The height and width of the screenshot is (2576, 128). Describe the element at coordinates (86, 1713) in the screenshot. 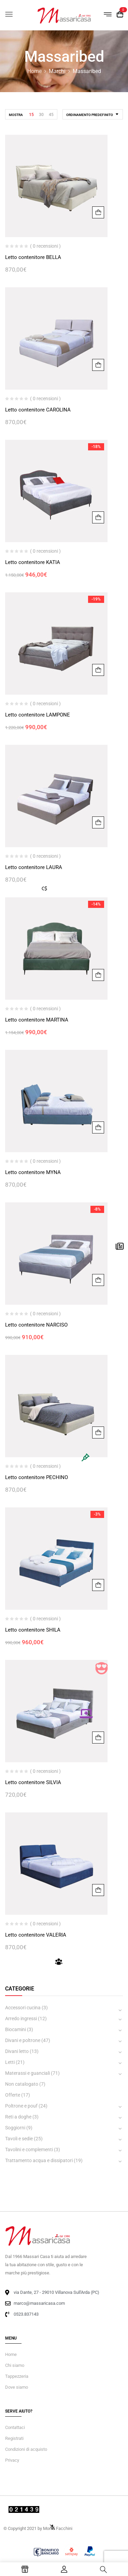

I see `access telemedicine or virtual healthcare services` at that location.